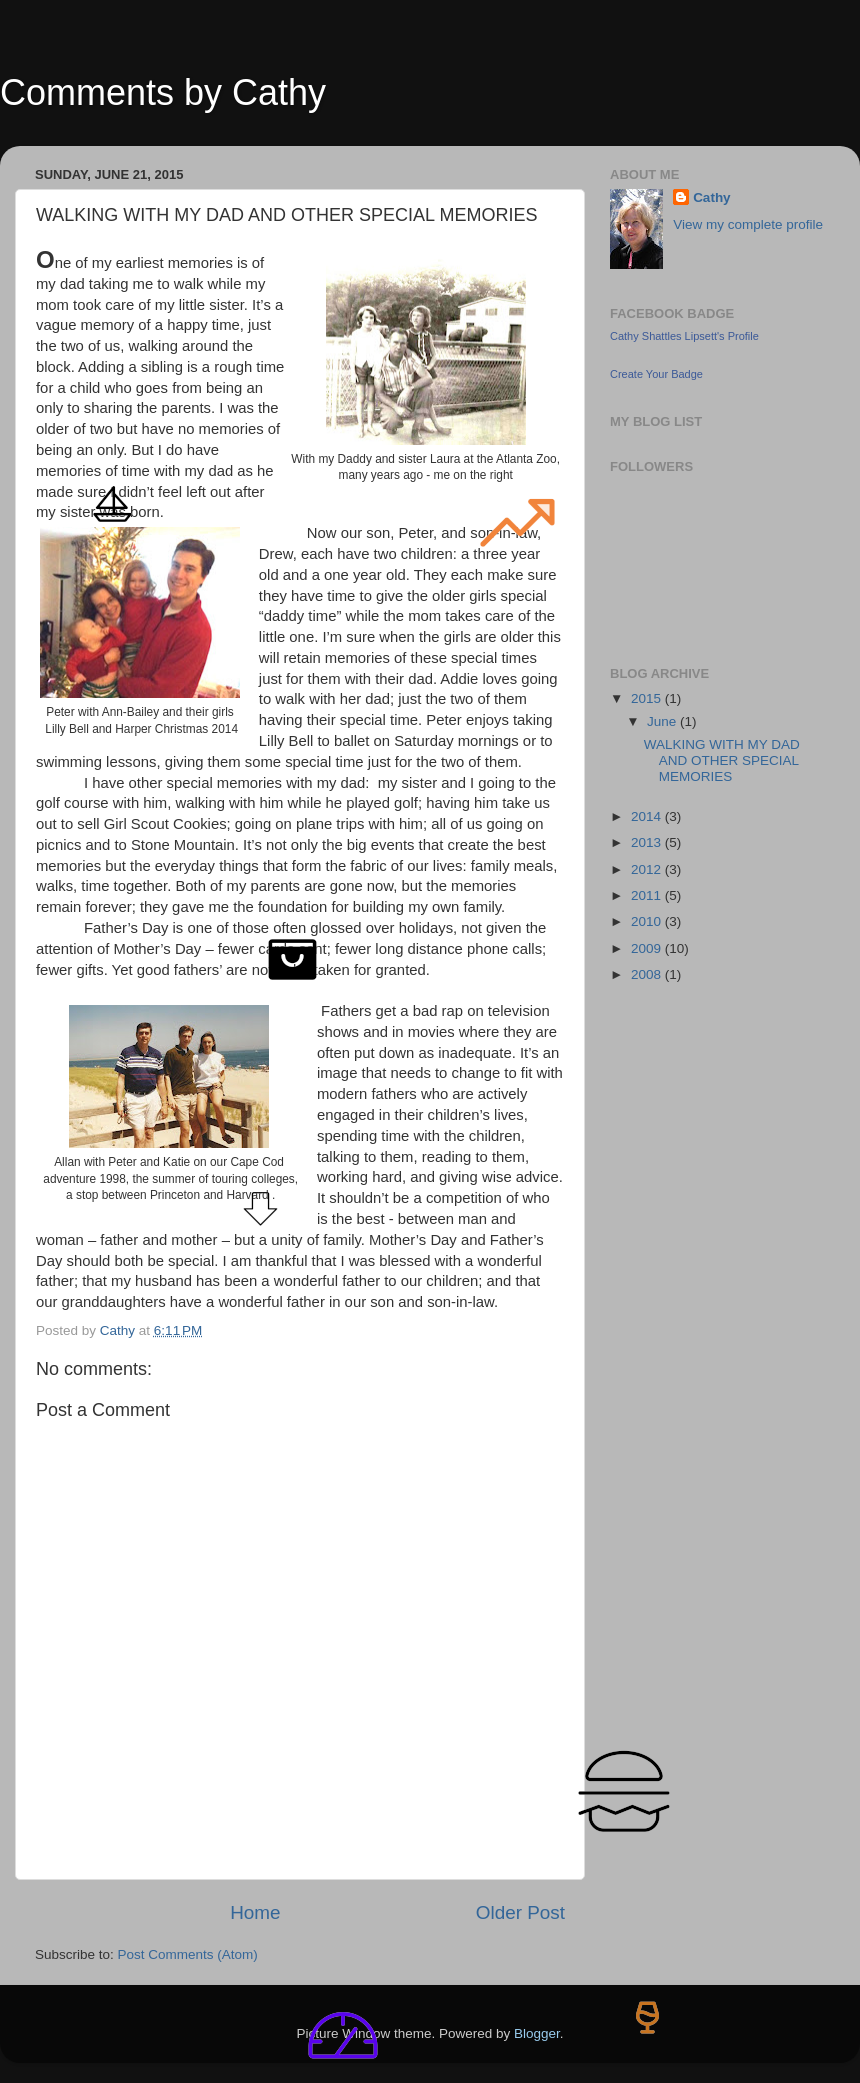 The width and height of the screenshot is (860, 2083). What do you see at coordinates (517, 525) in the screenshot?
I see `view trending or popular content` at bounding box center [517, 525].